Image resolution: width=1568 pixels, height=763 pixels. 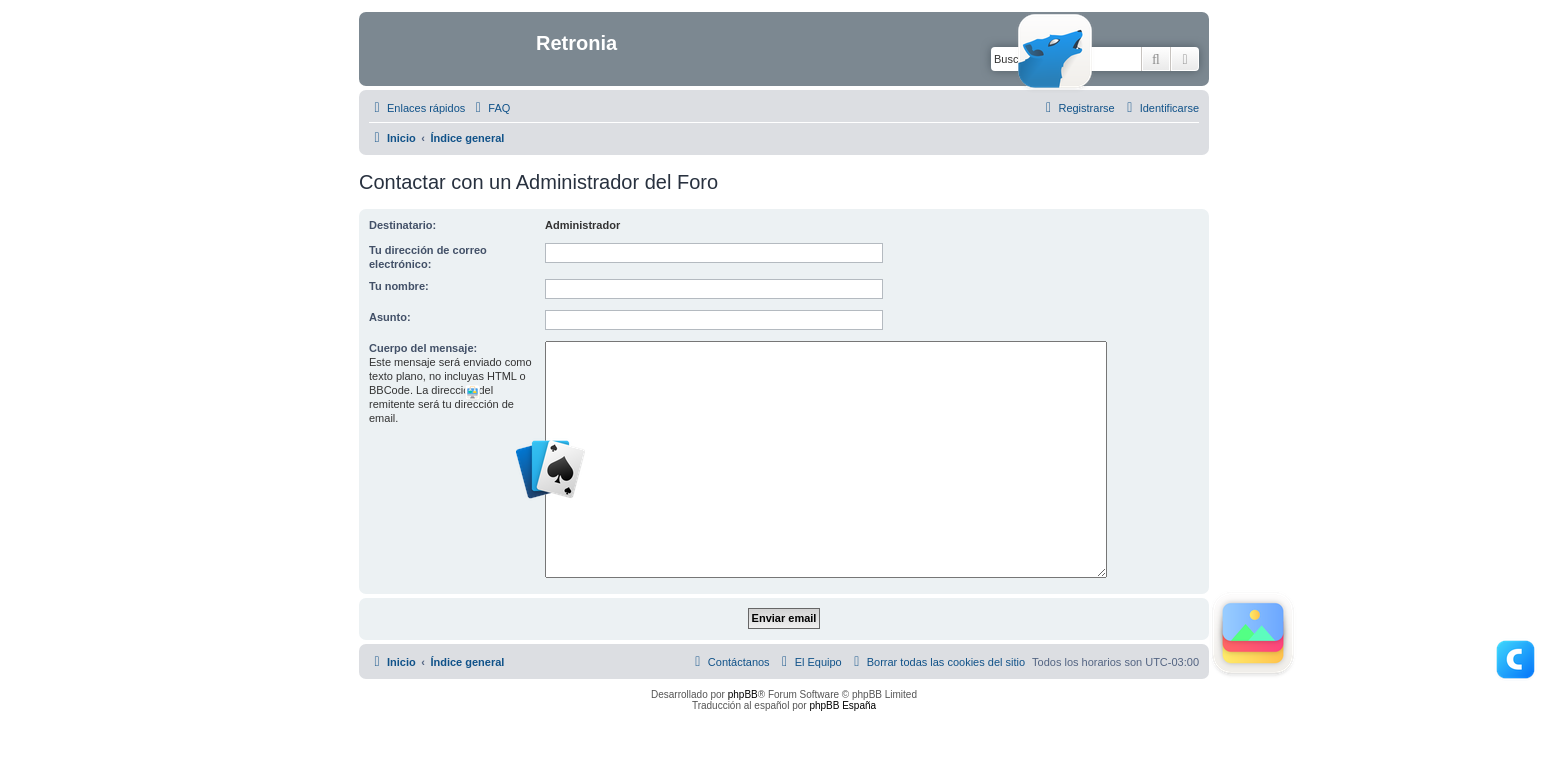 What do you see at coordinates (1515, 659) in the screenshot?
I see `open the Cura 3D printing slicer application` at bounding box center [1515, 659].